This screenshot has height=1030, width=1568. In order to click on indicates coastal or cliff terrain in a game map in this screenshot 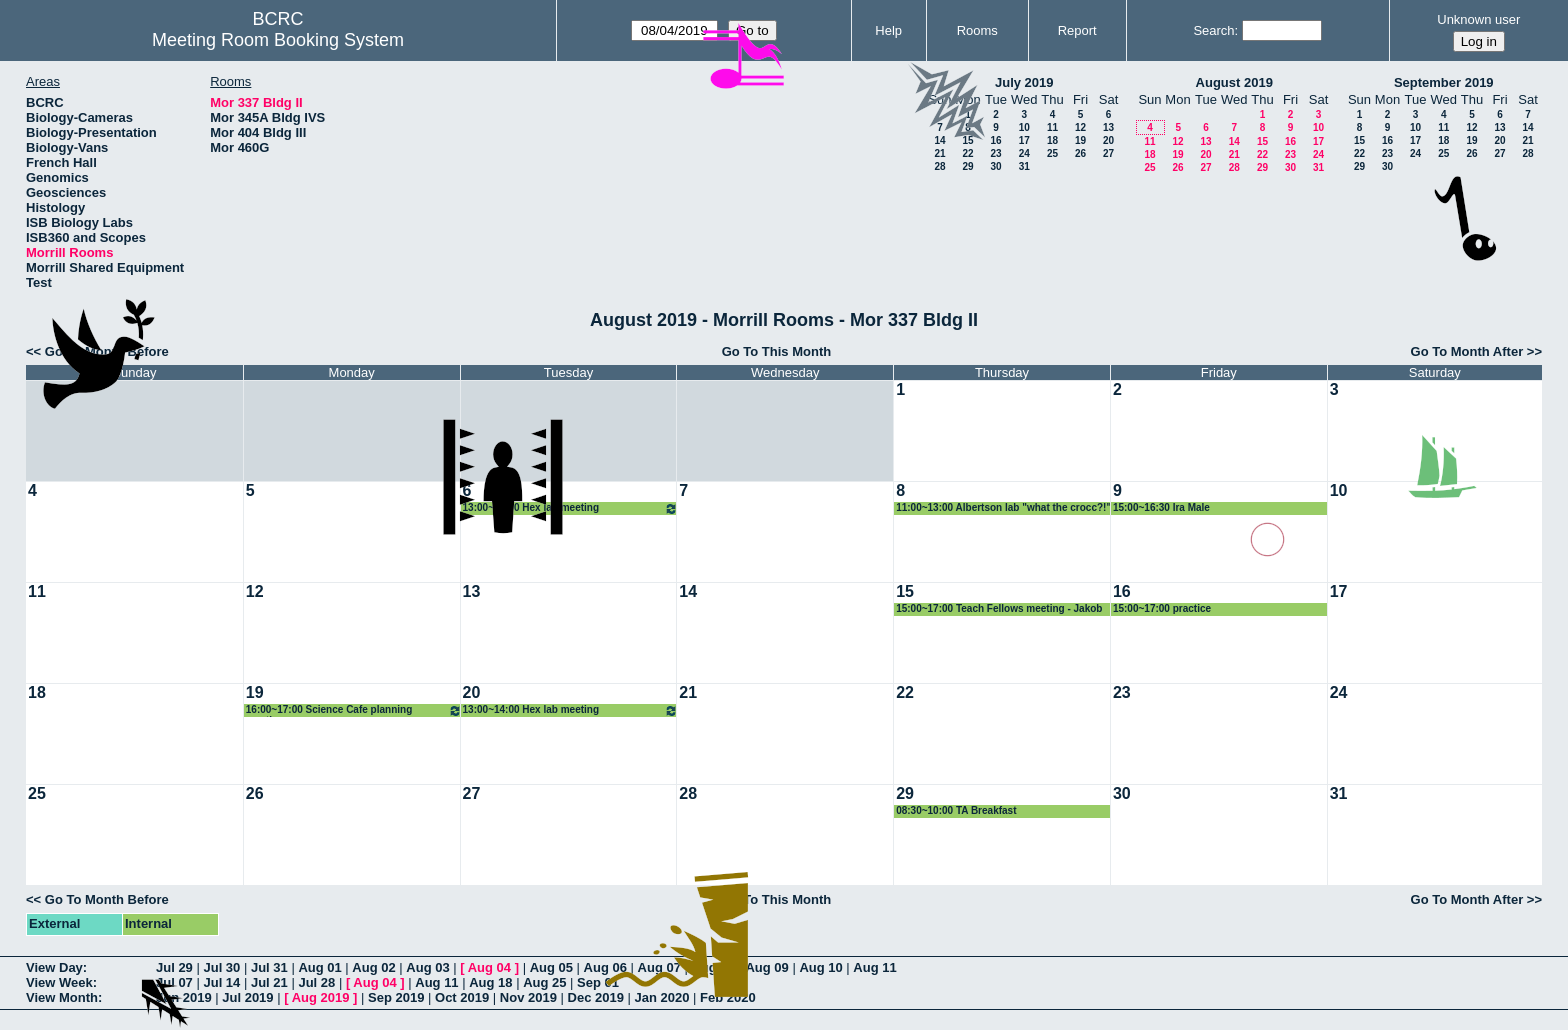, I will do `click(676, 925)`.